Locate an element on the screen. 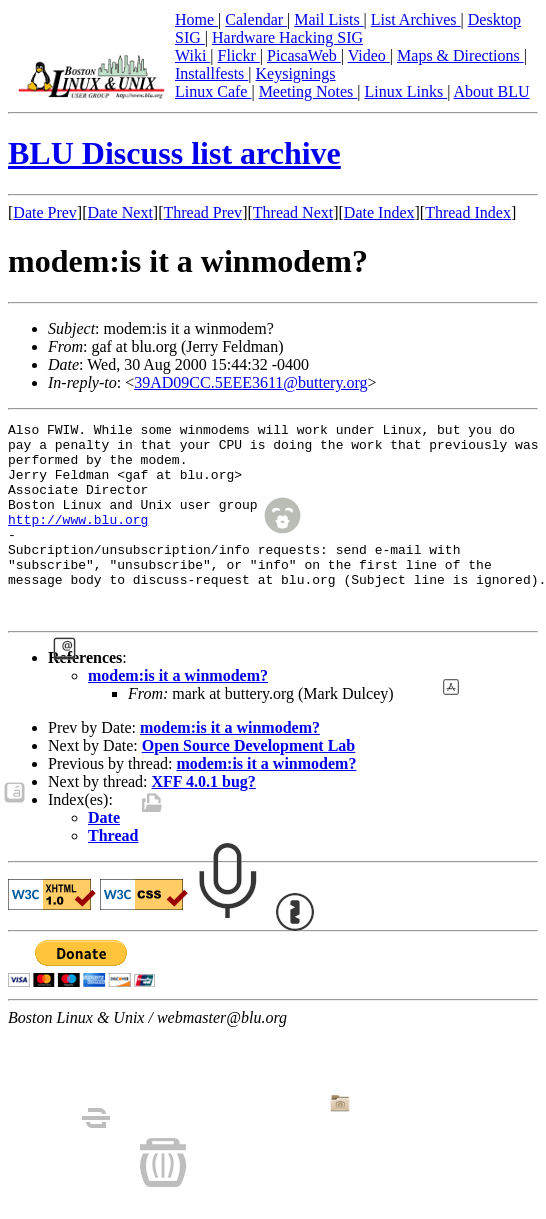 This screenshot has height=1219, width=546. open the app store is located at coordinates (451, 687).